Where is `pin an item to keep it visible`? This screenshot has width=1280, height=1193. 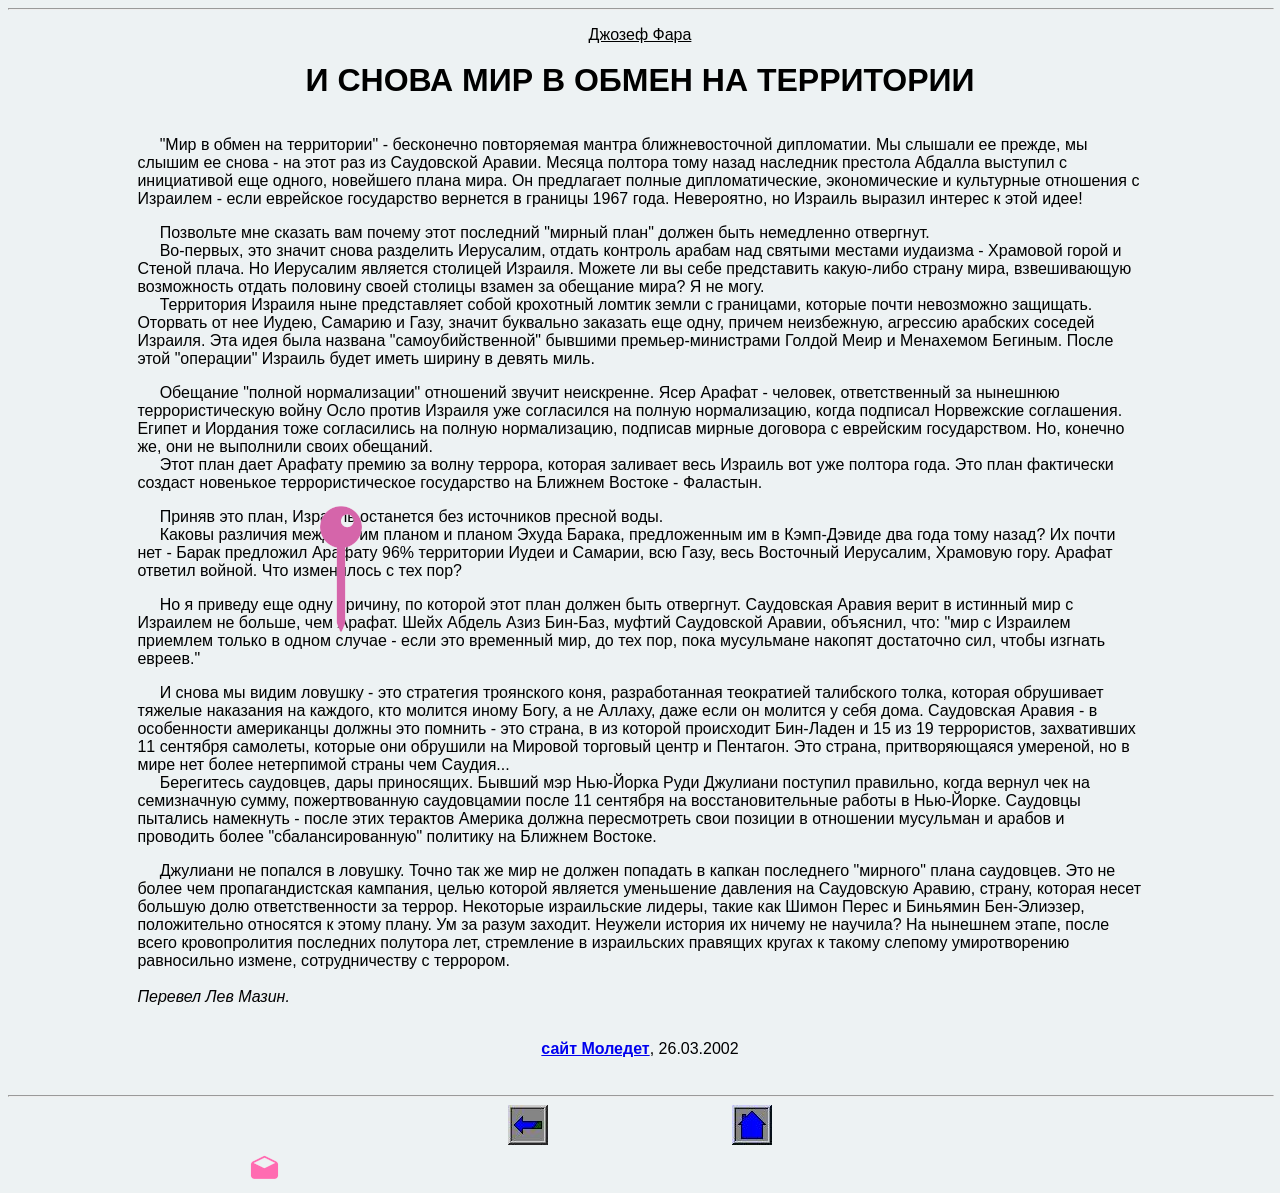
pin an item to keep it visible is located at coordinates (341, 569).